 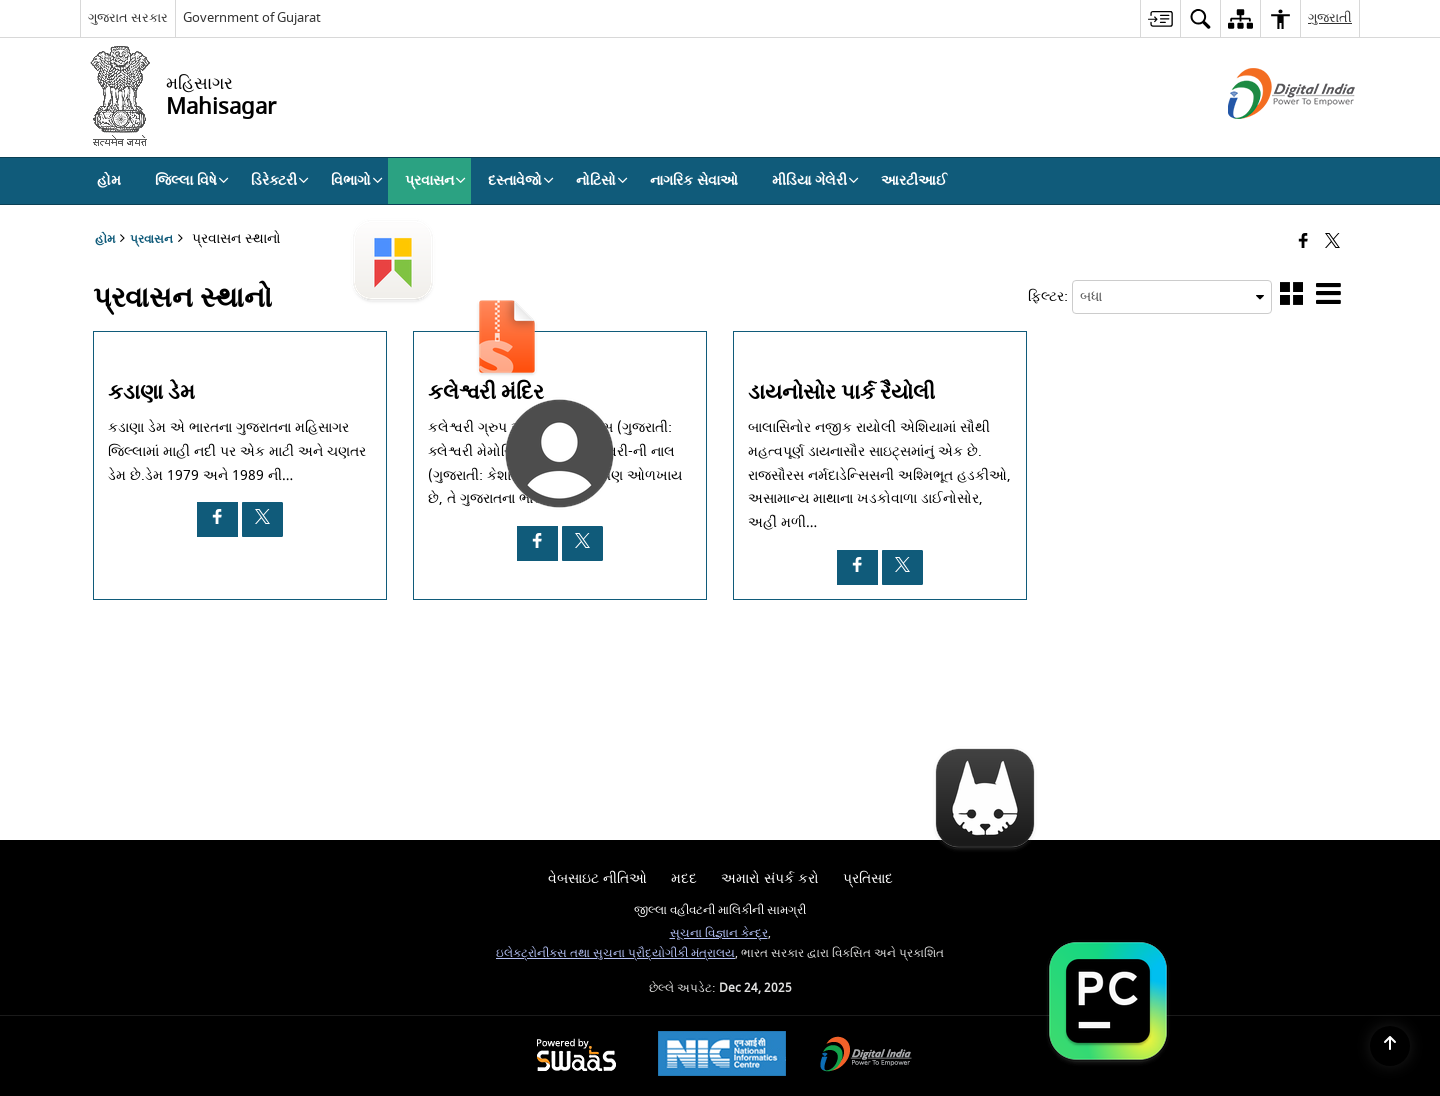 I want to click on launch the stray video game app, so click(x=985, y=798).